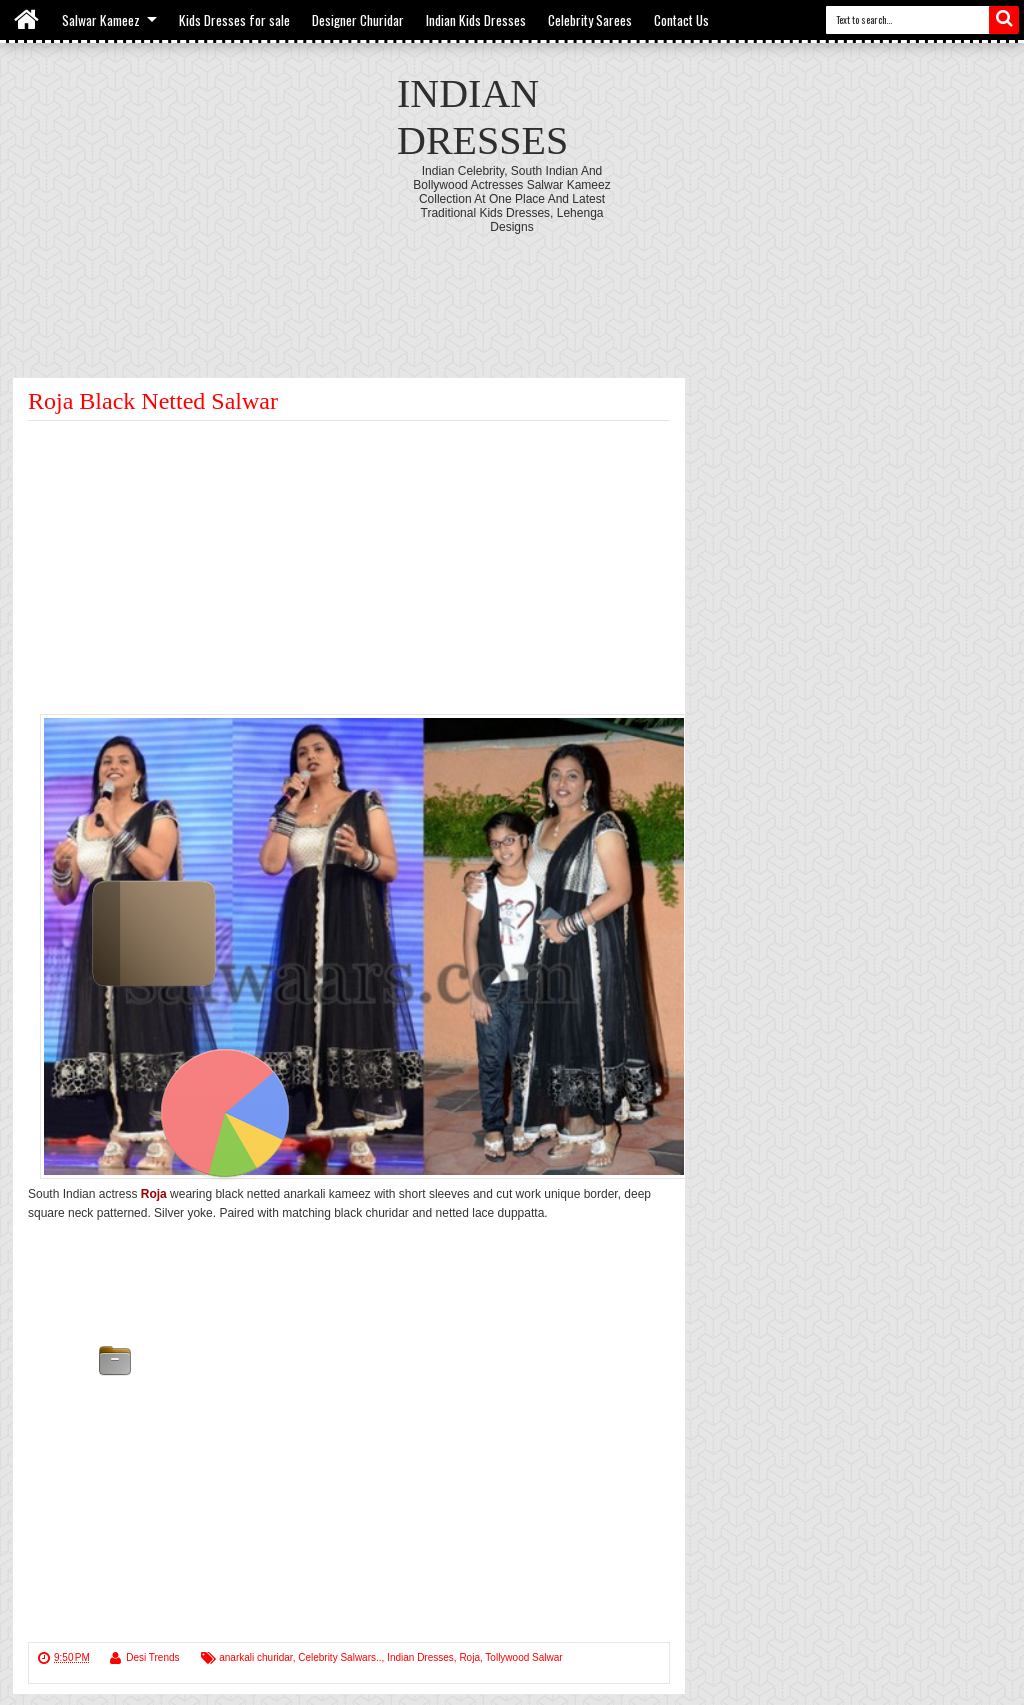  Describe the element at coordinates (225, 1113) in the screenshot. I see `open disk usage analyzer` at that location.